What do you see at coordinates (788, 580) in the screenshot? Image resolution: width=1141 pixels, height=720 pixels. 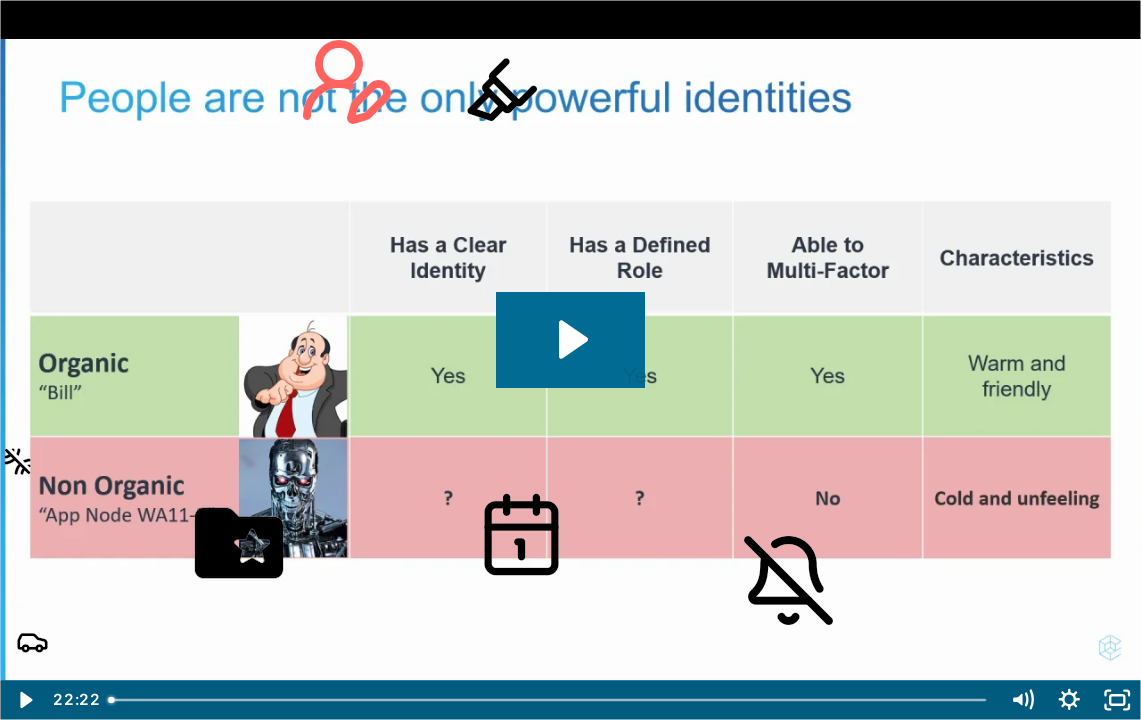 I see `mute notifications` at bounding box center [788, 580].